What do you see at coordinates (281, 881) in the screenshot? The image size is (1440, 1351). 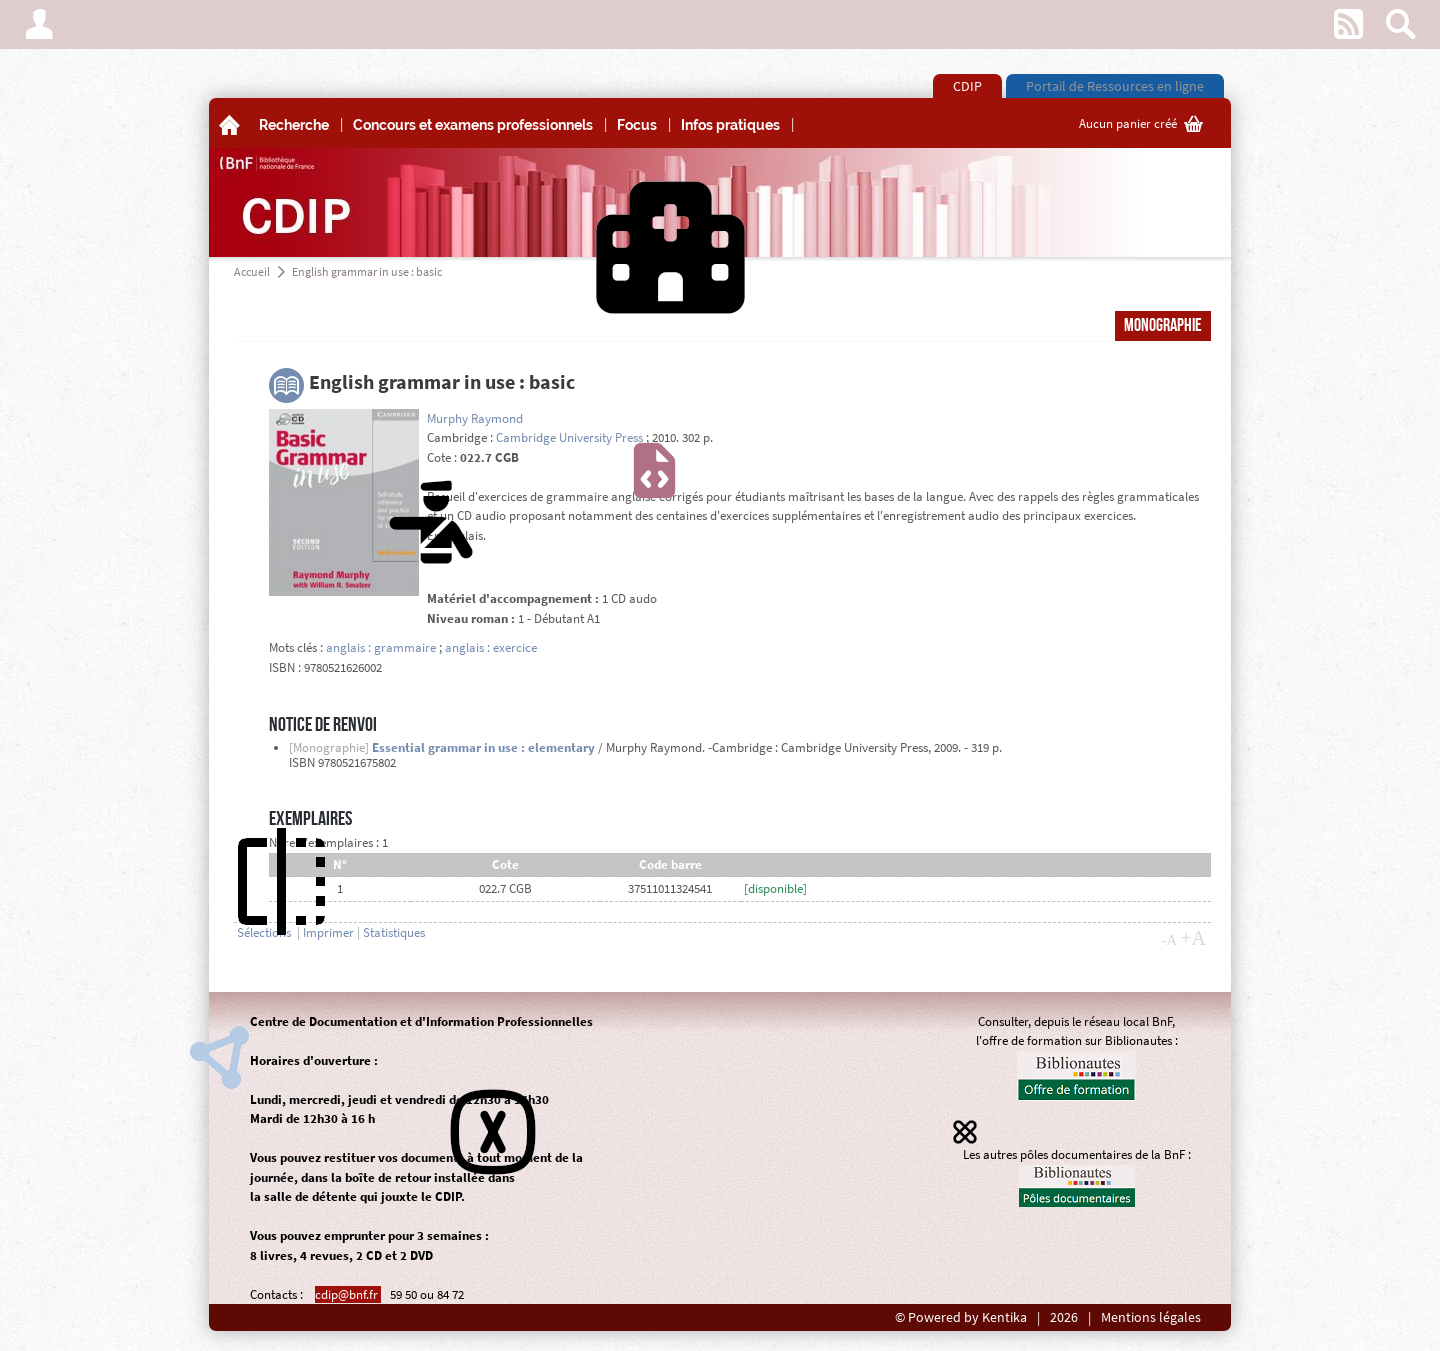 I see `flip image horizontally` at bounding box center [281, 881].